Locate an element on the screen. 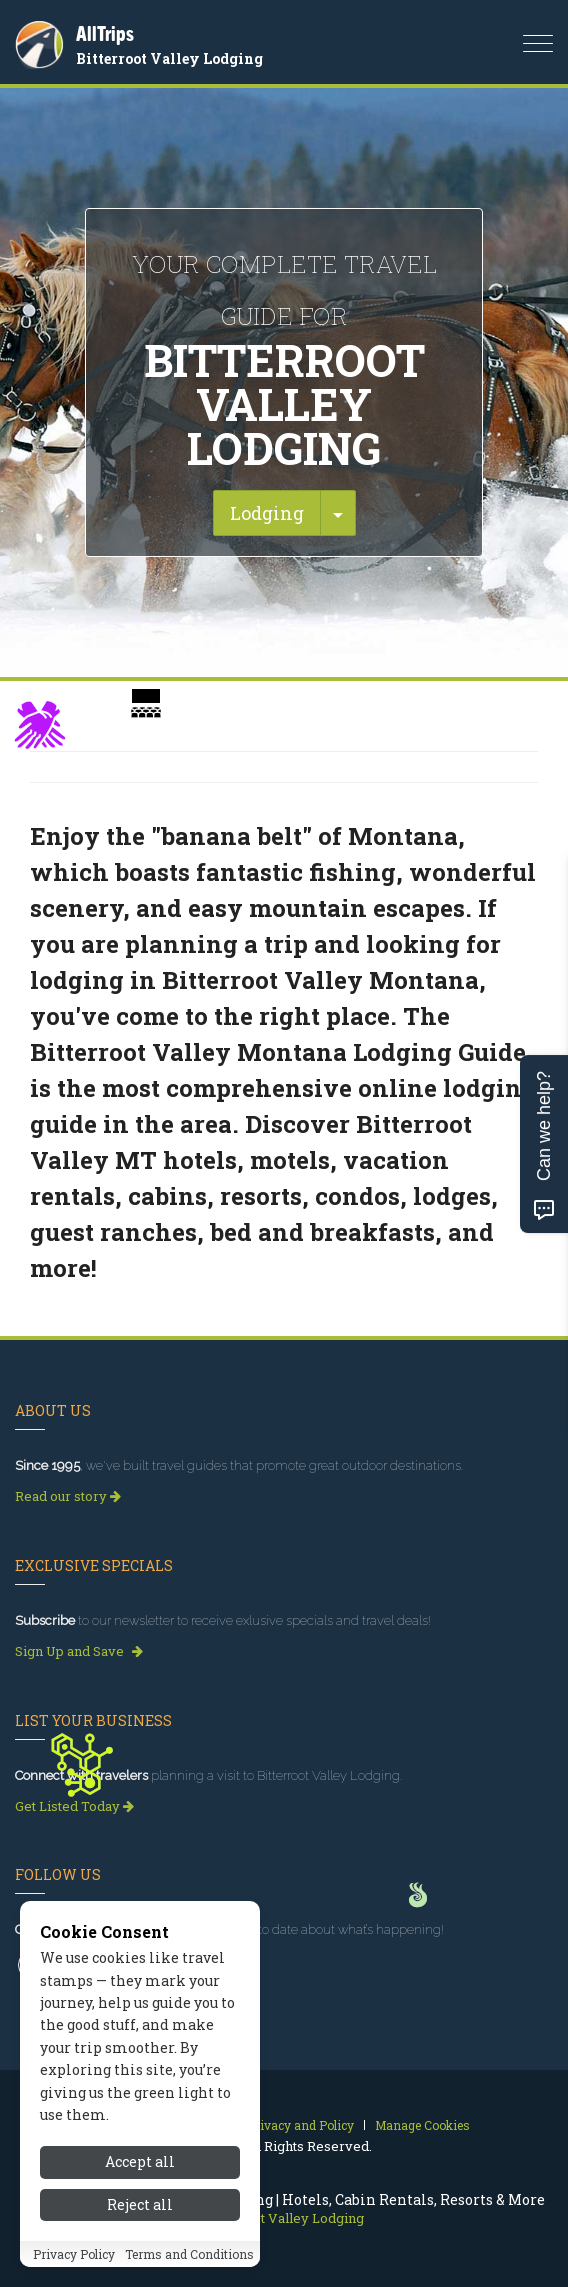 This screenshot has width=568, height=2287. access theater or cinema listings is located at coordinates (146, 703).